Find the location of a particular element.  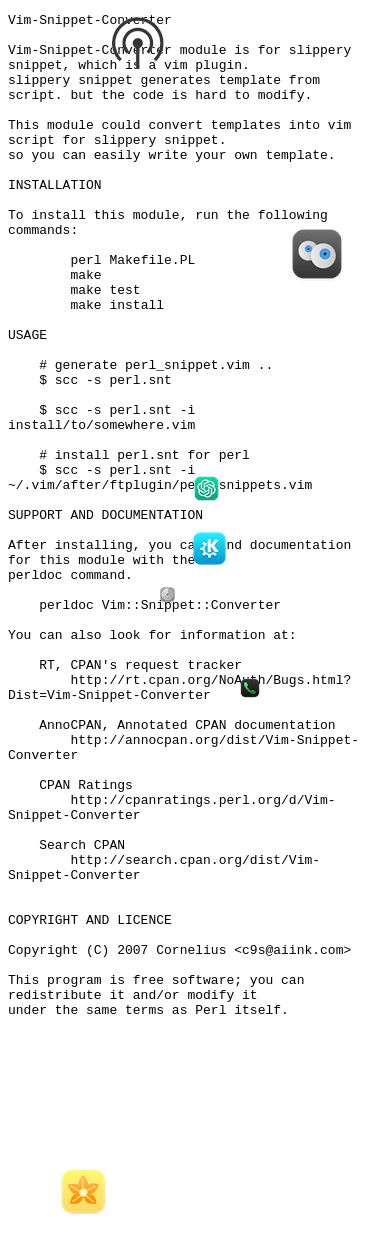

open ChatGPT app is located at coordinates (206, 488).